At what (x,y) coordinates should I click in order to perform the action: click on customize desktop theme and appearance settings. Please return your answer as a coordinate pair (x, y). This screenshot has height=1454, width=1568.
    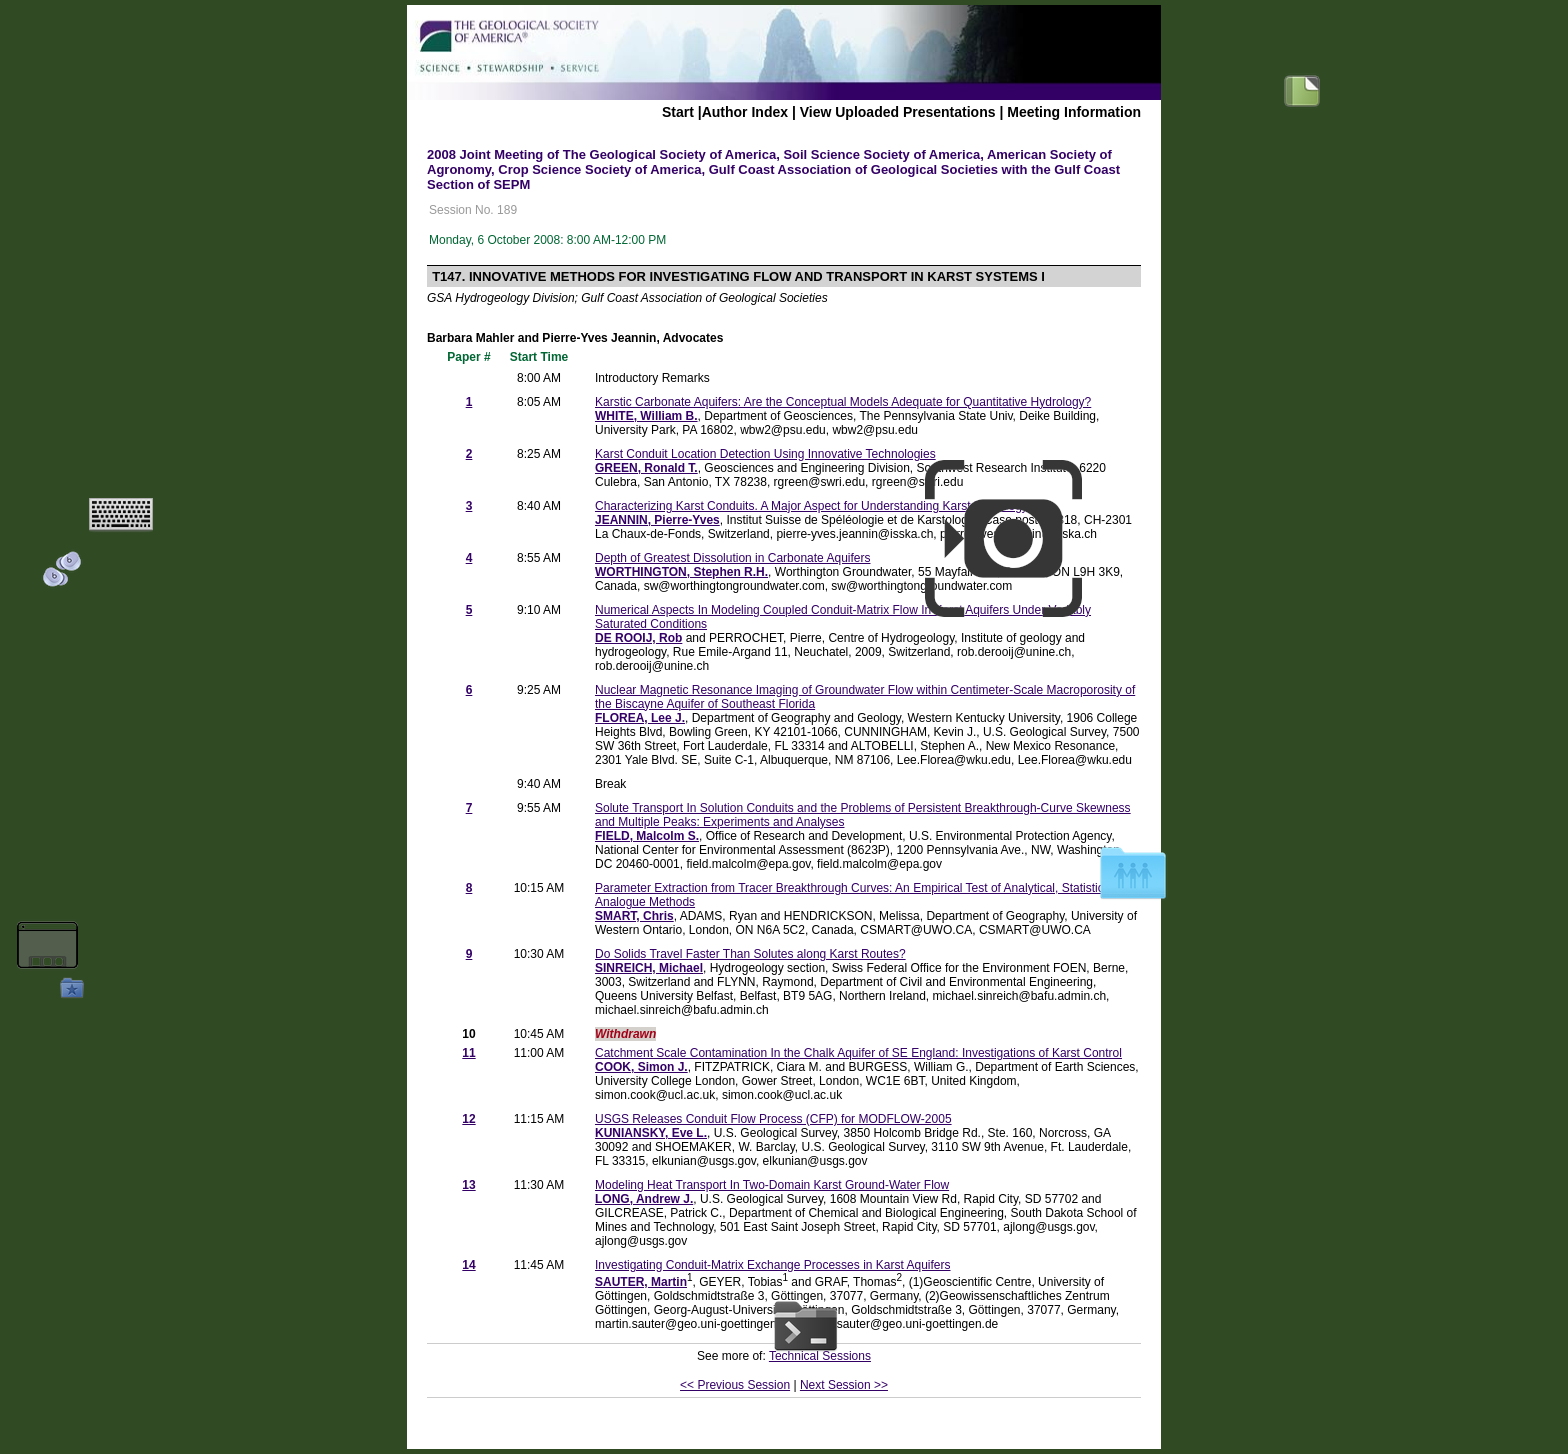
    Looking at the image, I should click on (1302, 91).